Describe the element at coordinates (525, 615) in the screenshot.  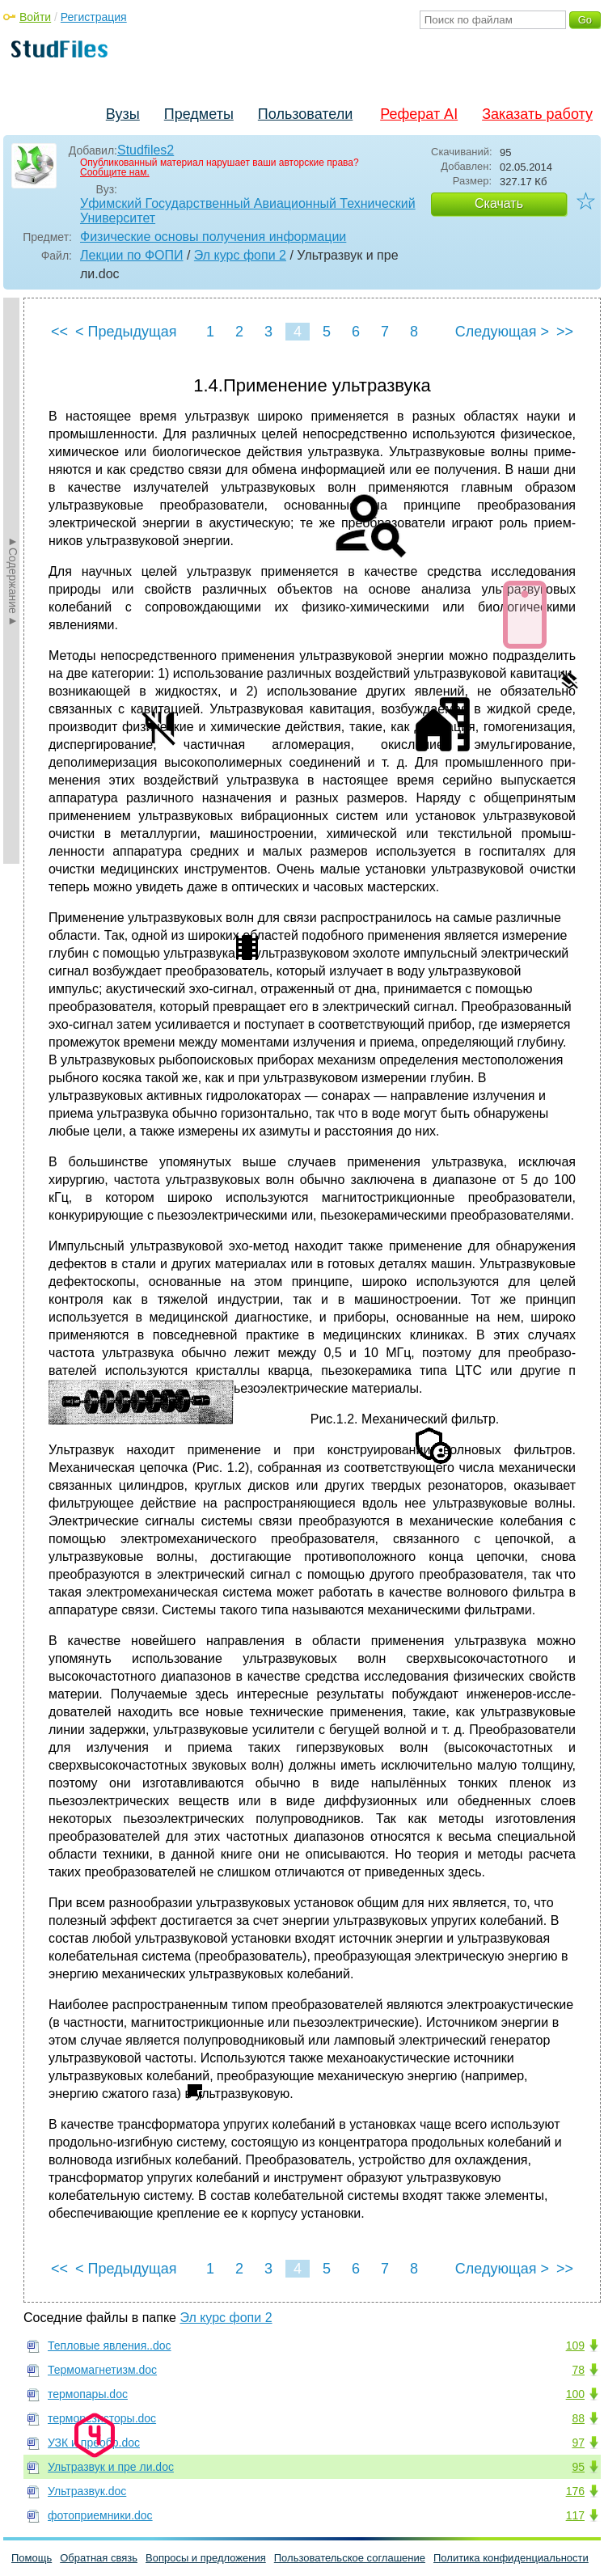
I see `access device camera settings` at that location.